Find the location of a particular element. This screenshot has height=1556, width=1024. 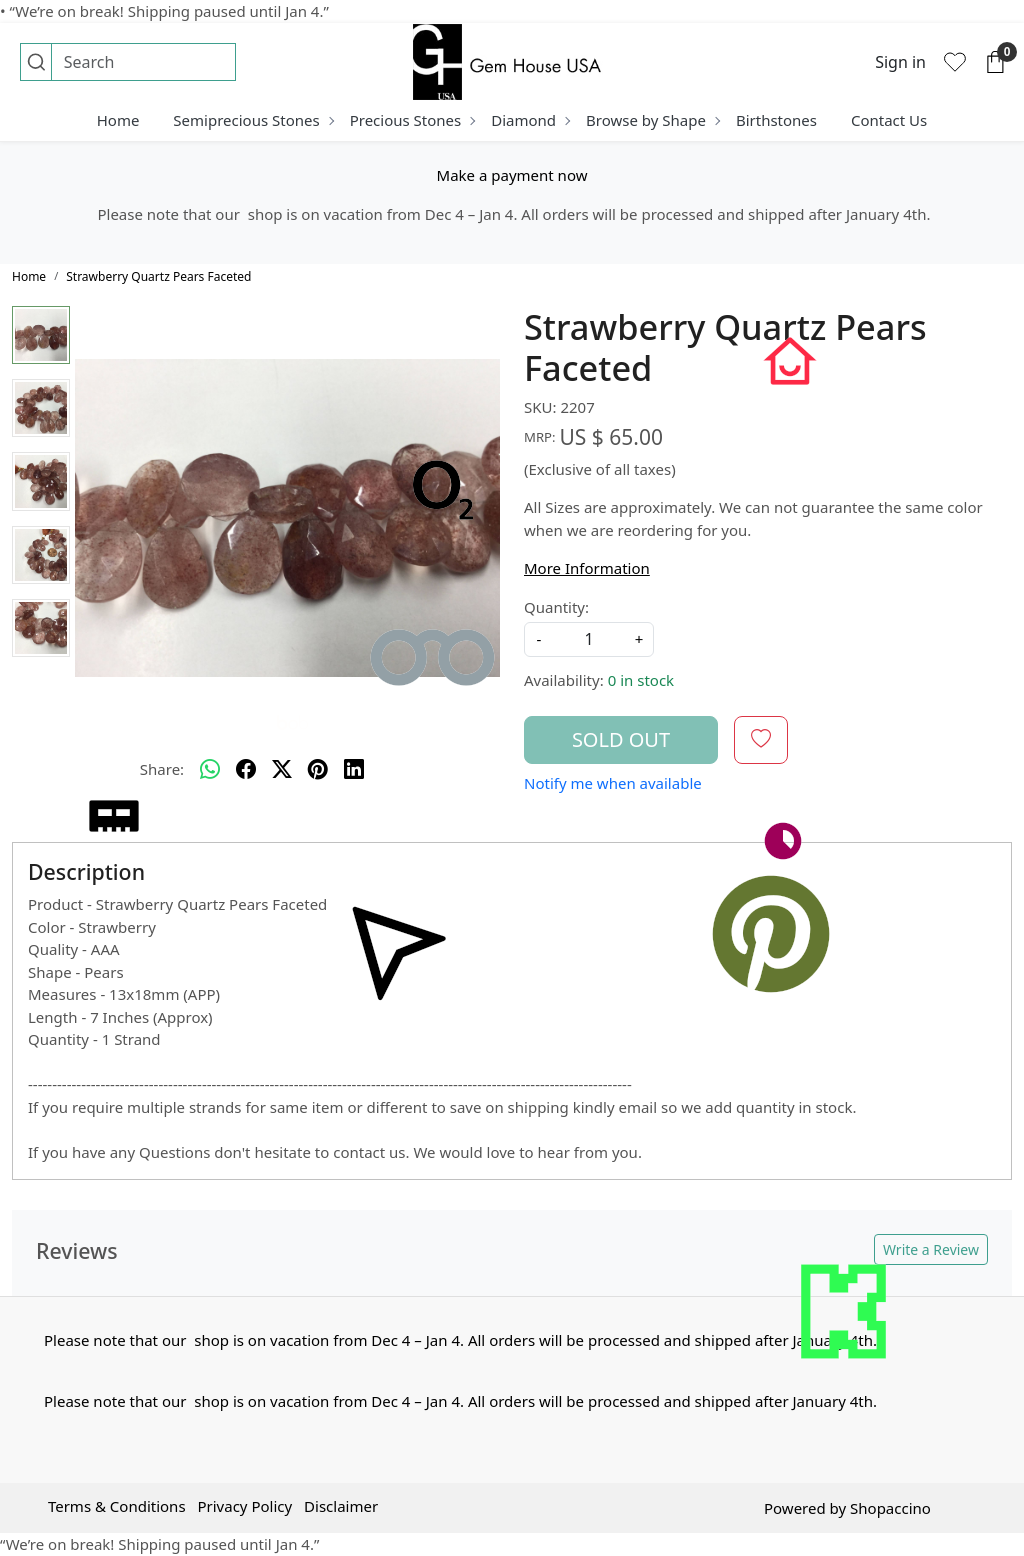

view RAM or memory usage is located at coordinates (114, 816).